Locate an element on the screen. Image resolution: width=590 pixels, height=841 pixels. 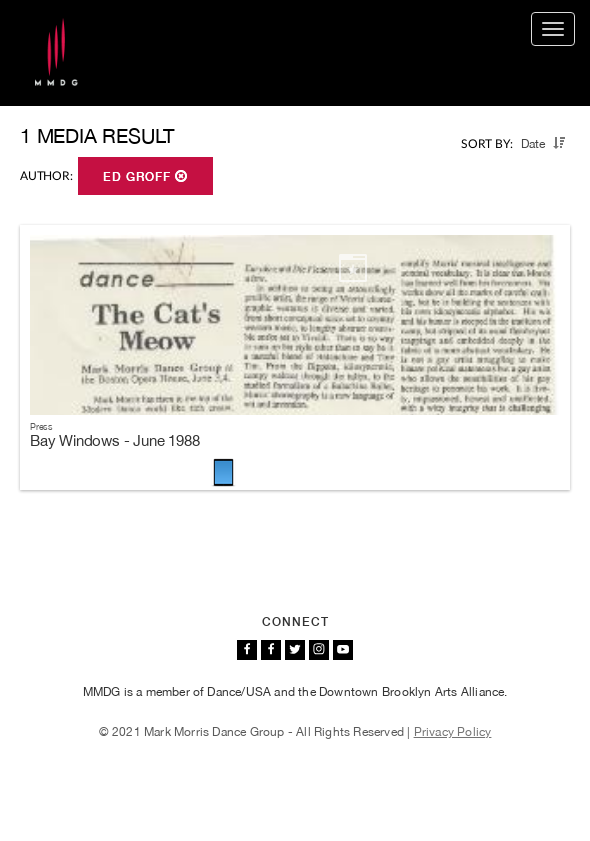
iPad Pro device connected via wifi is located at coordinates (223, 472).